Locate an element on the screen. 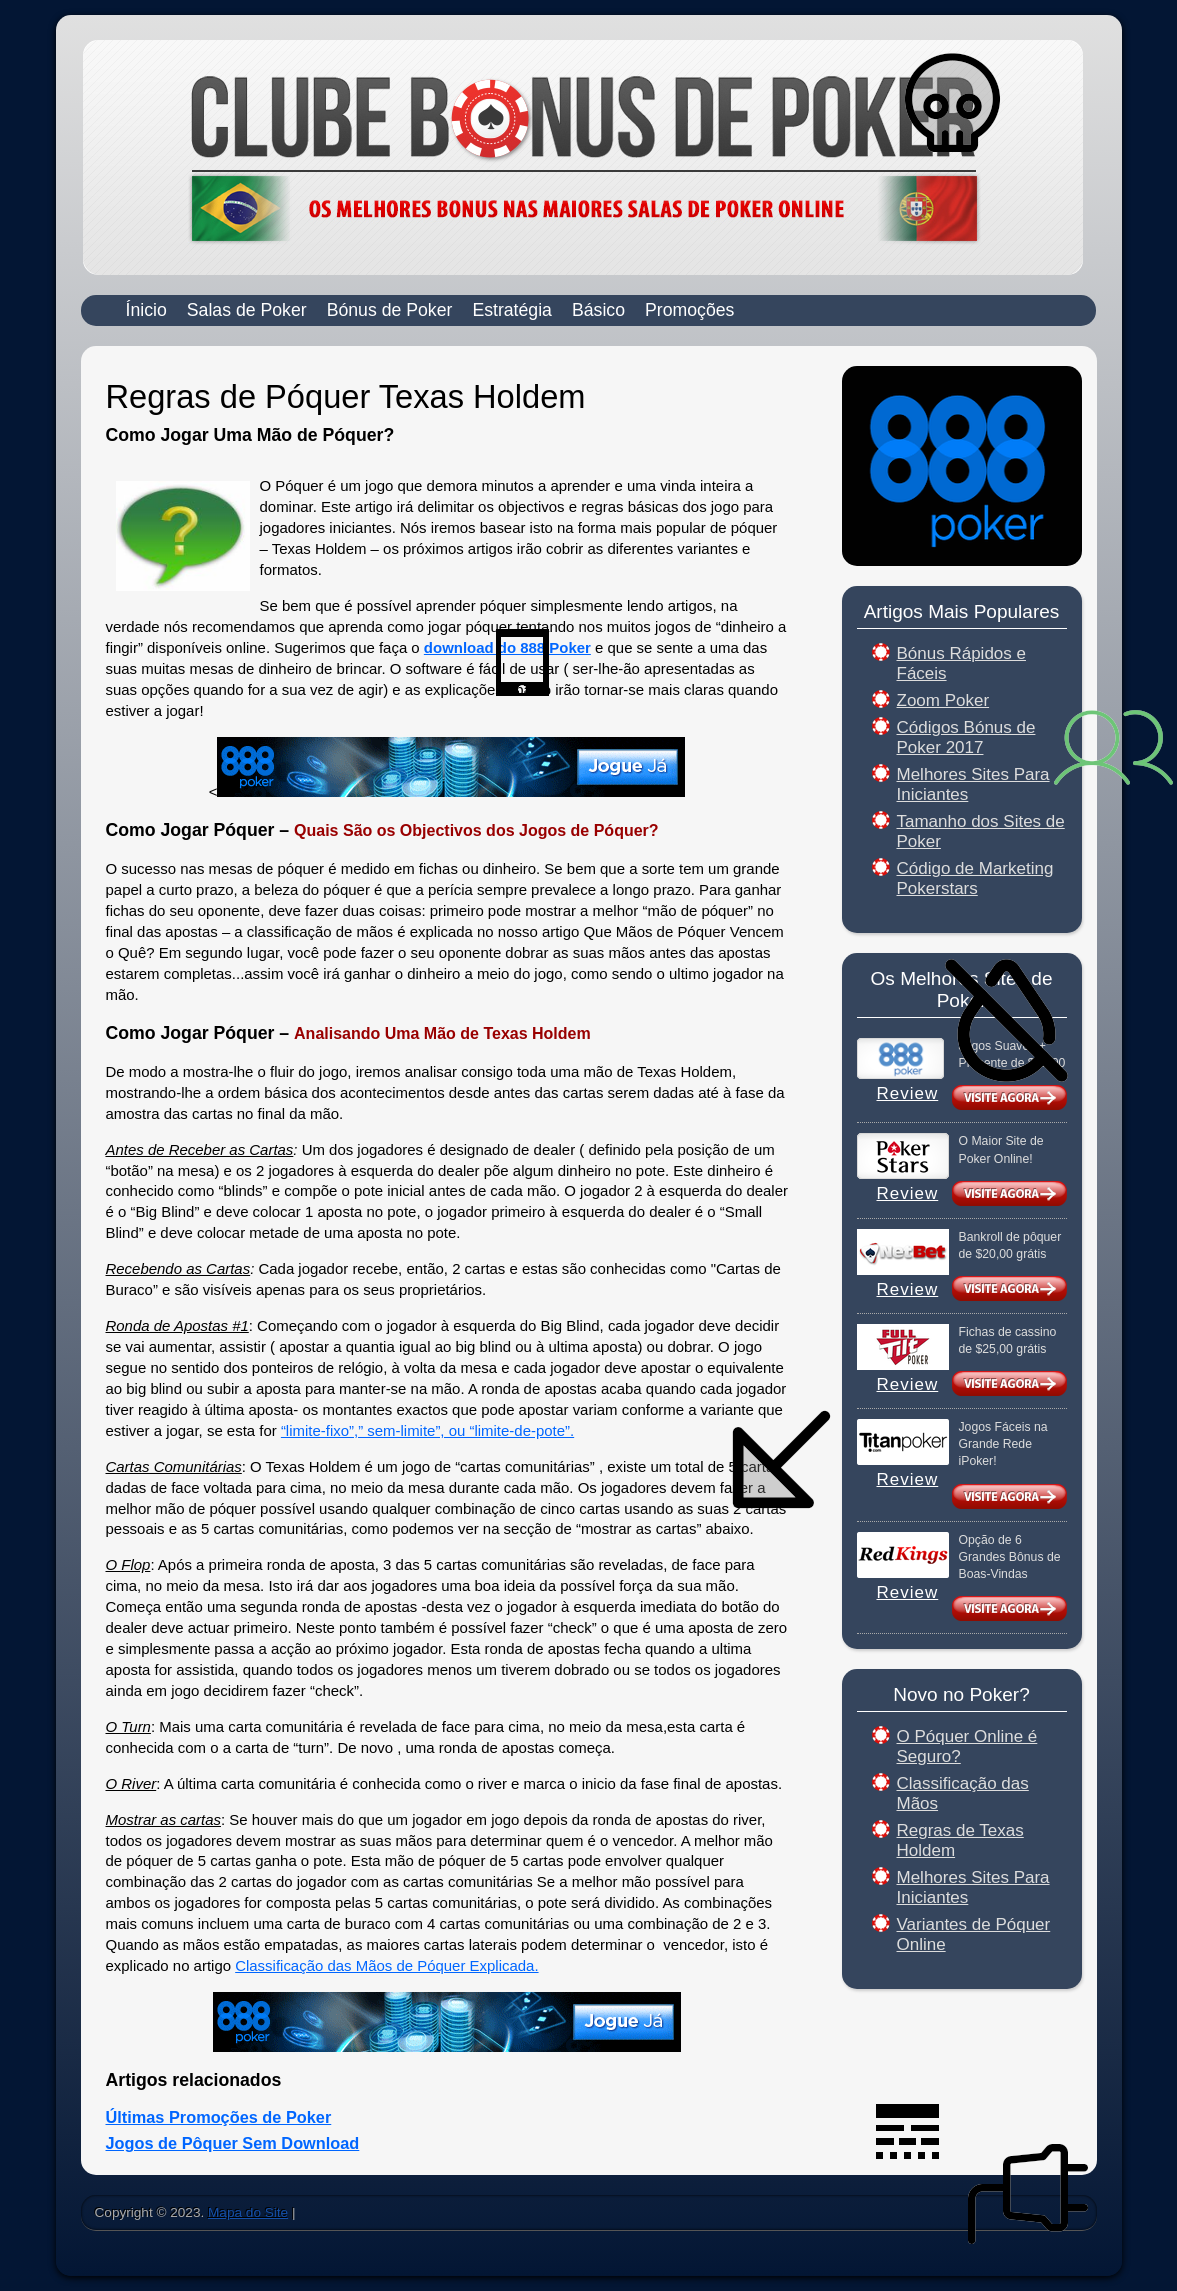 This screenshot has width=1177, height=2291. navigate to previous or back-left content is located at coordinates (781, 1459).